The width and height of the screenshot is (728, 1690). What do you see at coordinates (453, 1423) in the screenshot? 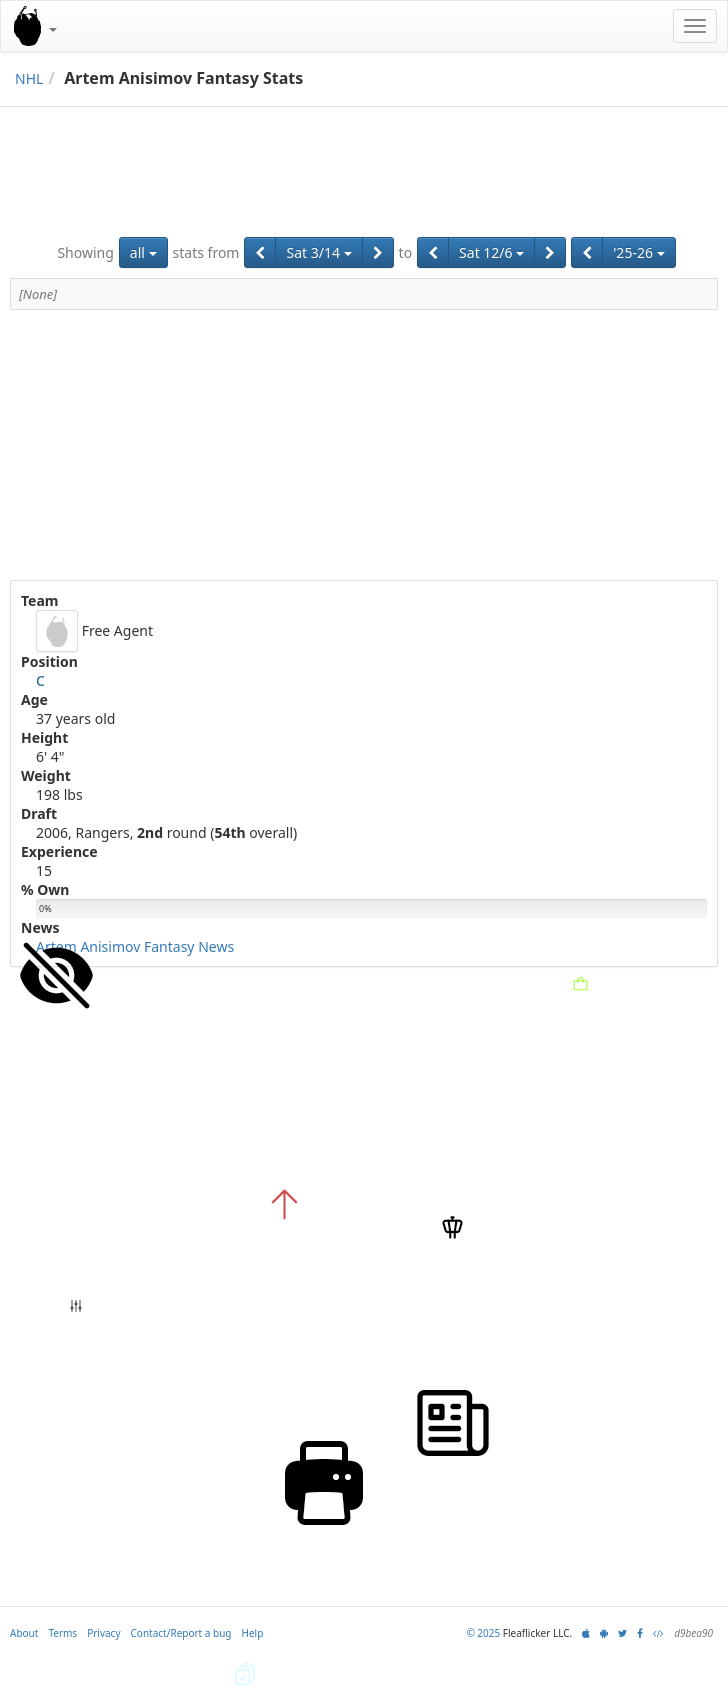
I see `view news or articles` at bounding box center [453, 1423].